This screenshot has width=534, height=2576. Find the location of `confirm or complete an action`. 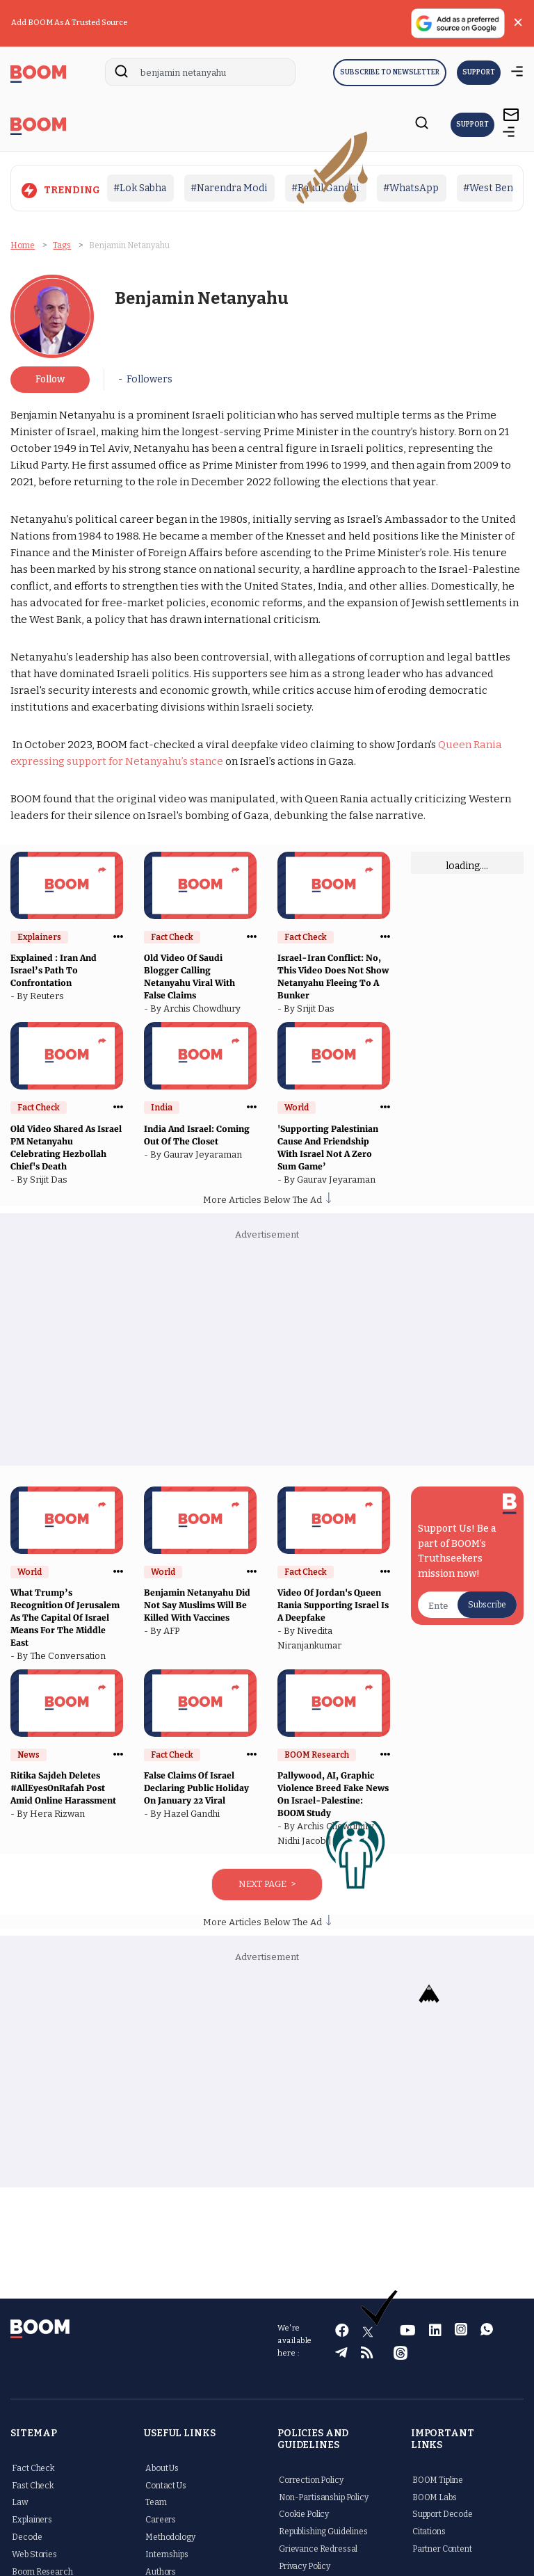

confirm or complete an action is located at coordinates (379, 2308).